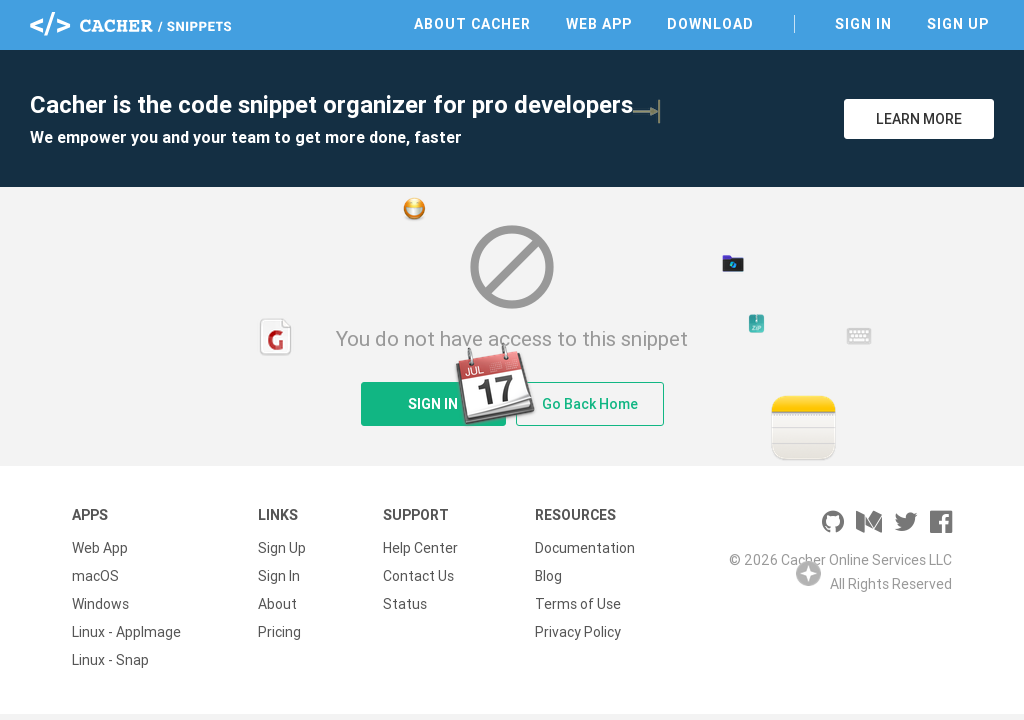  What do you see at coordinates (803, 427) in the screenshot?
I see `open the notes app` at bounding box center [803, 427].